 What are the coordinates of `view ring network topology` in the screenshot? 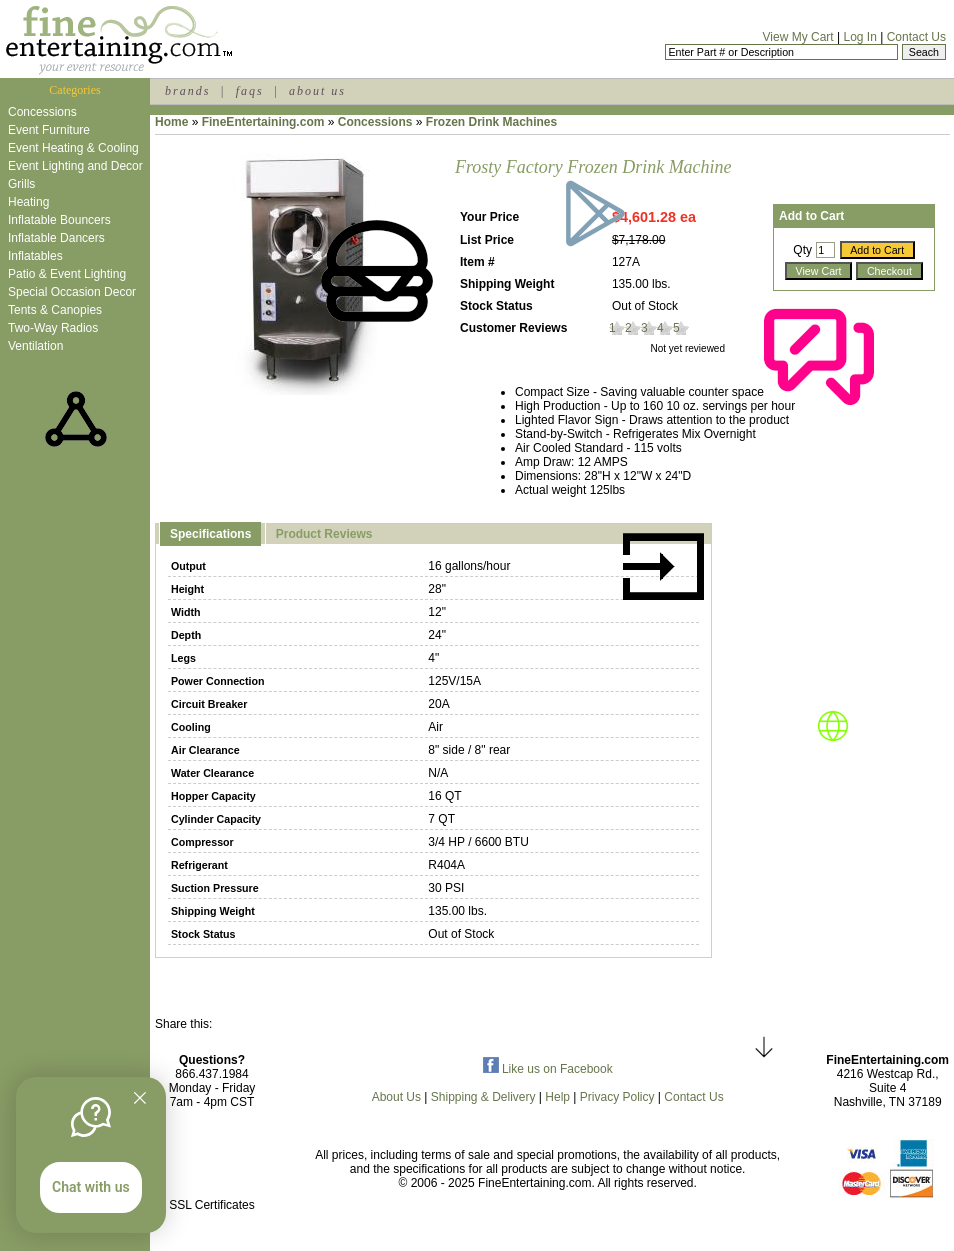 It's located at (76, 419).